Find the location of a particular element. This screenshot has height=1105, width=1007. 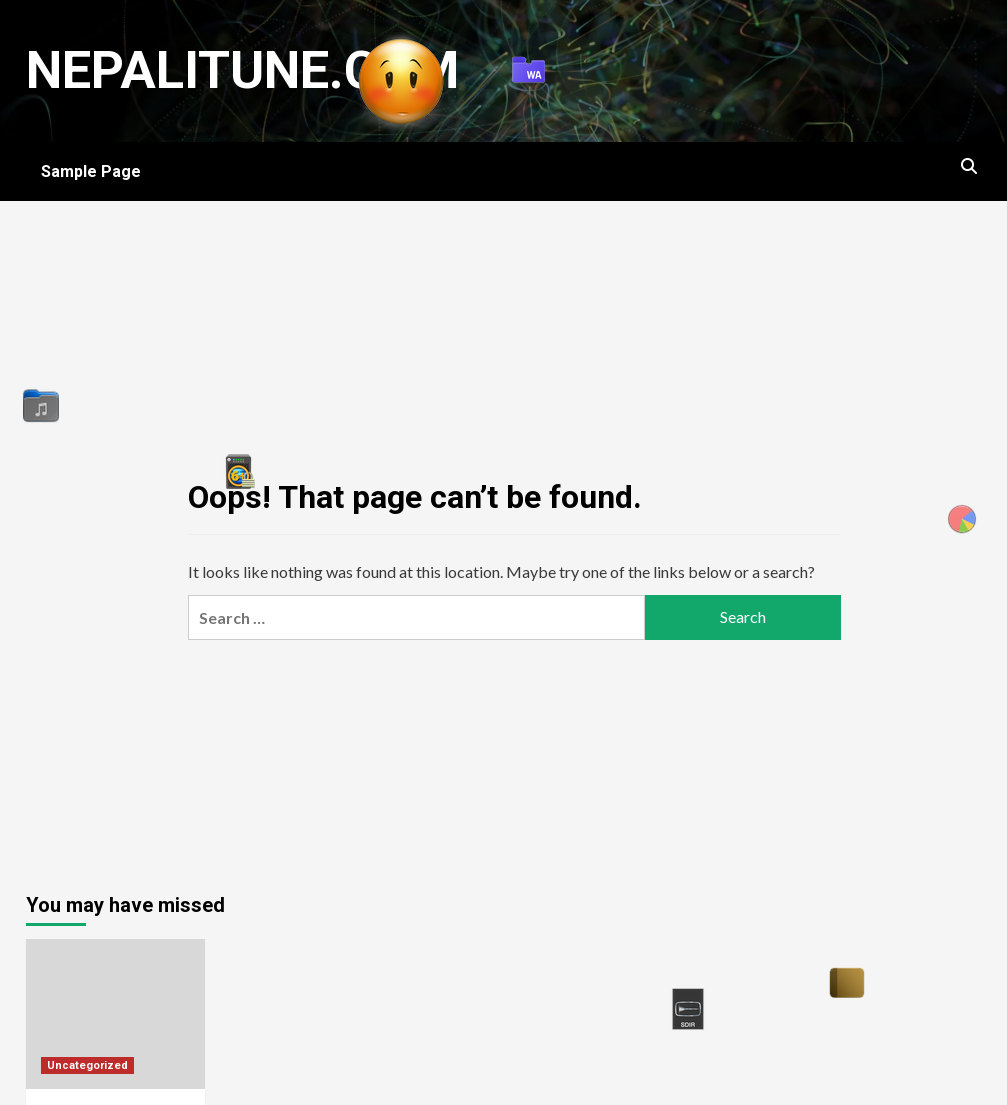

indicates embarrassment or awkwardness in a message is located at coordinates (401, 85).